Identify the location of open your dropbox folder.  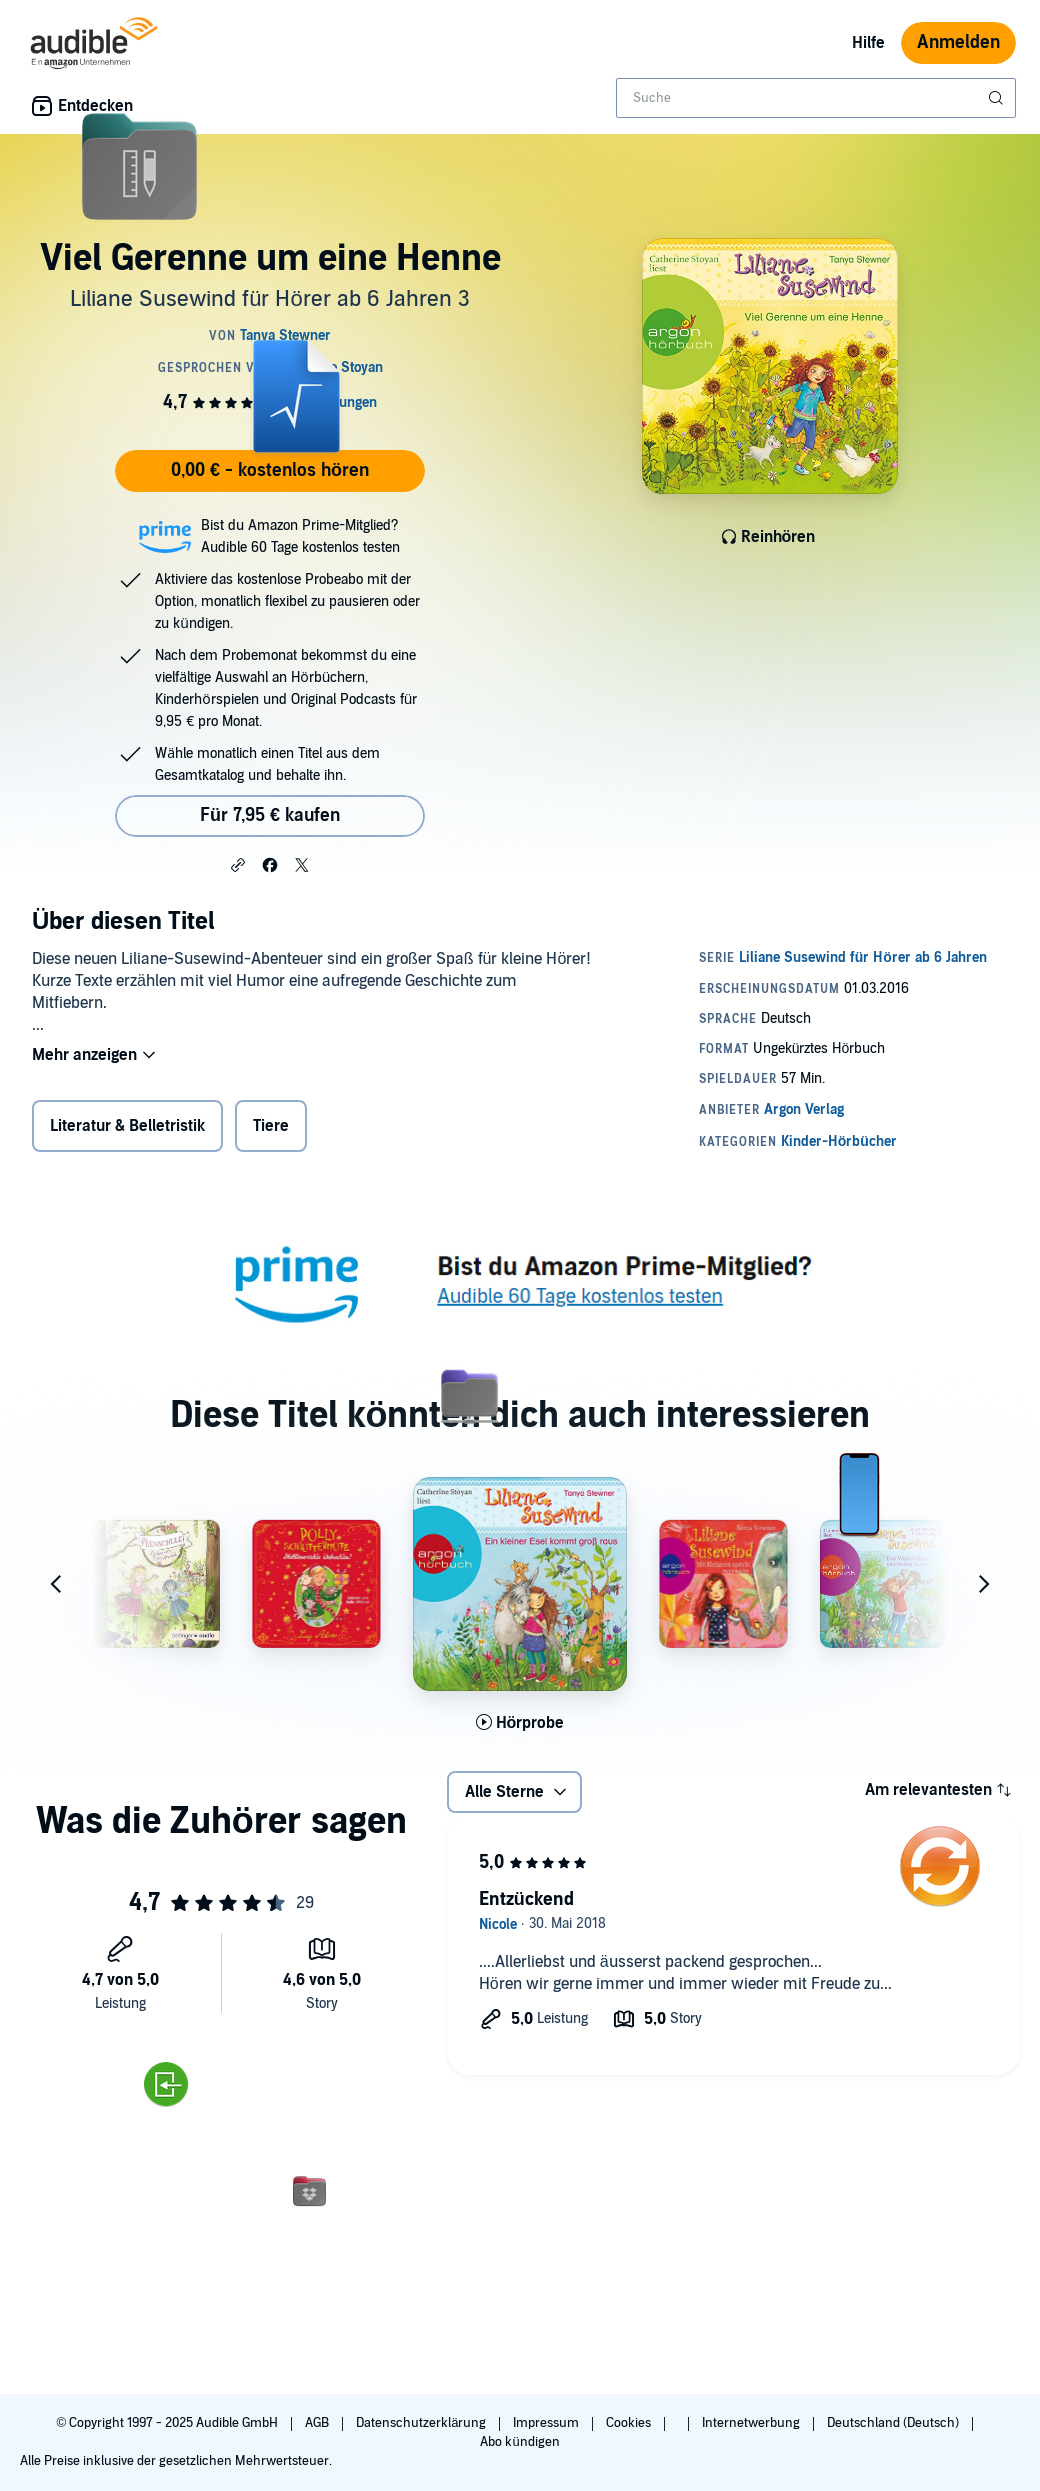
(309, 2190).